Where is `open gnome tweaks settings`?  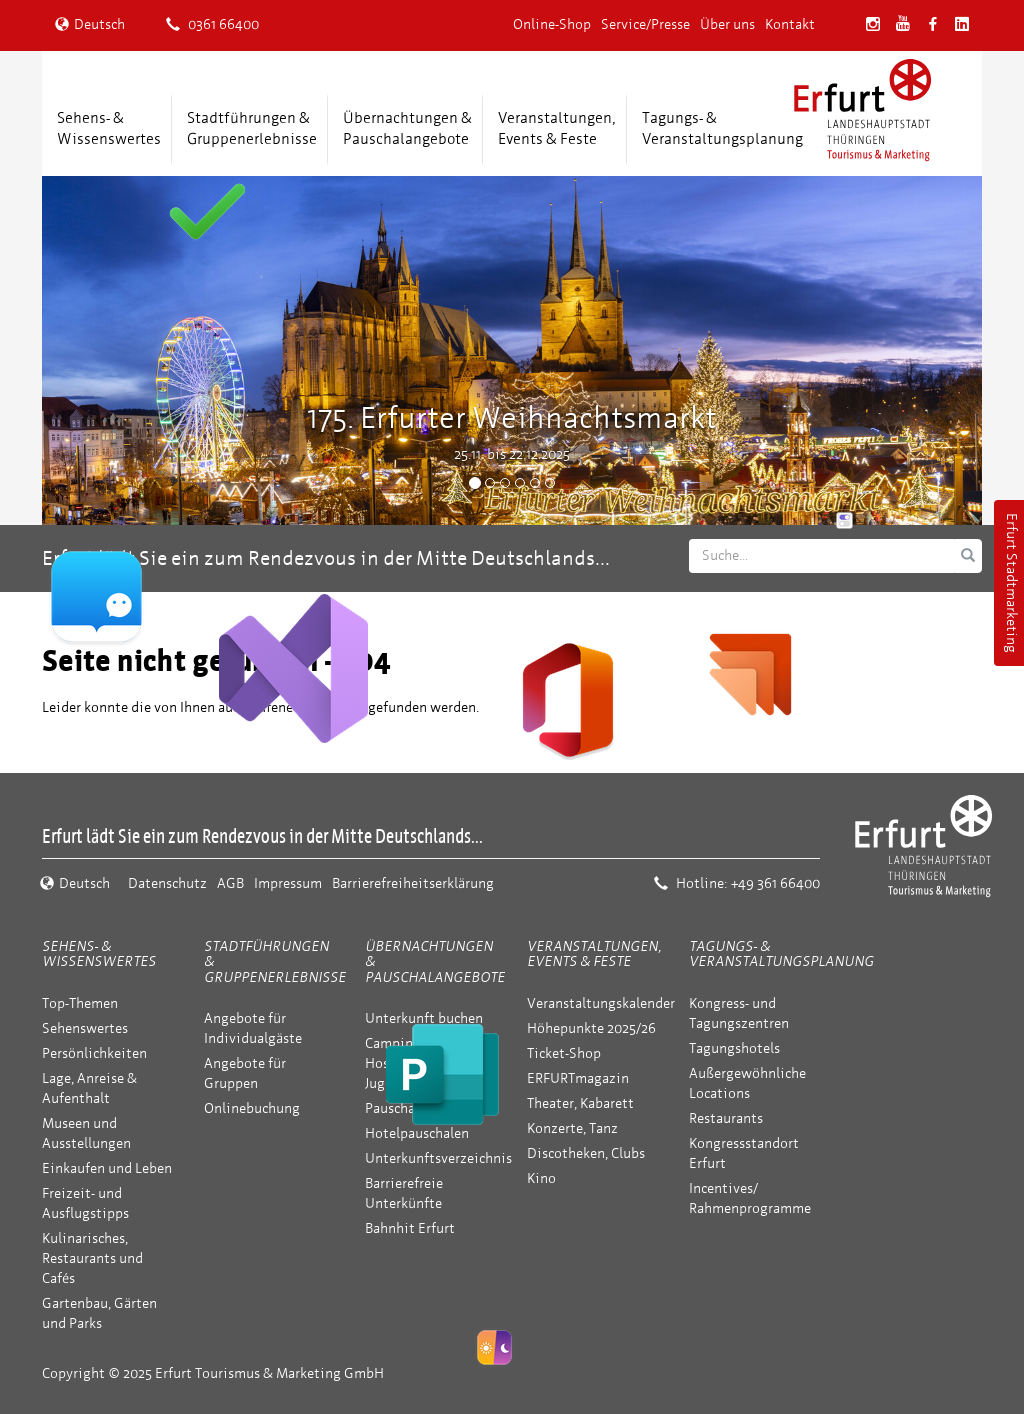
open gnome tweaks settings is located at coordinates (844, 520).